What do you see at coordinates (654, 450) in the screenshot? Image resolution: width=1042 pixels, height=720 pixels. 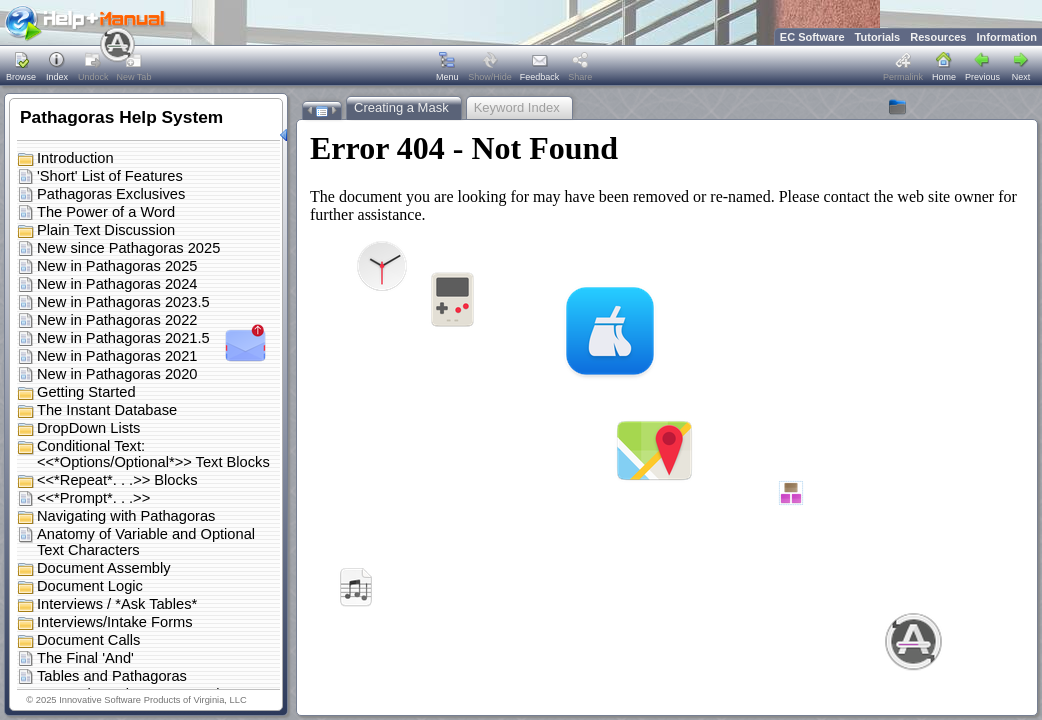 I see `open gnome maps application` at bounding box center [654, 450].